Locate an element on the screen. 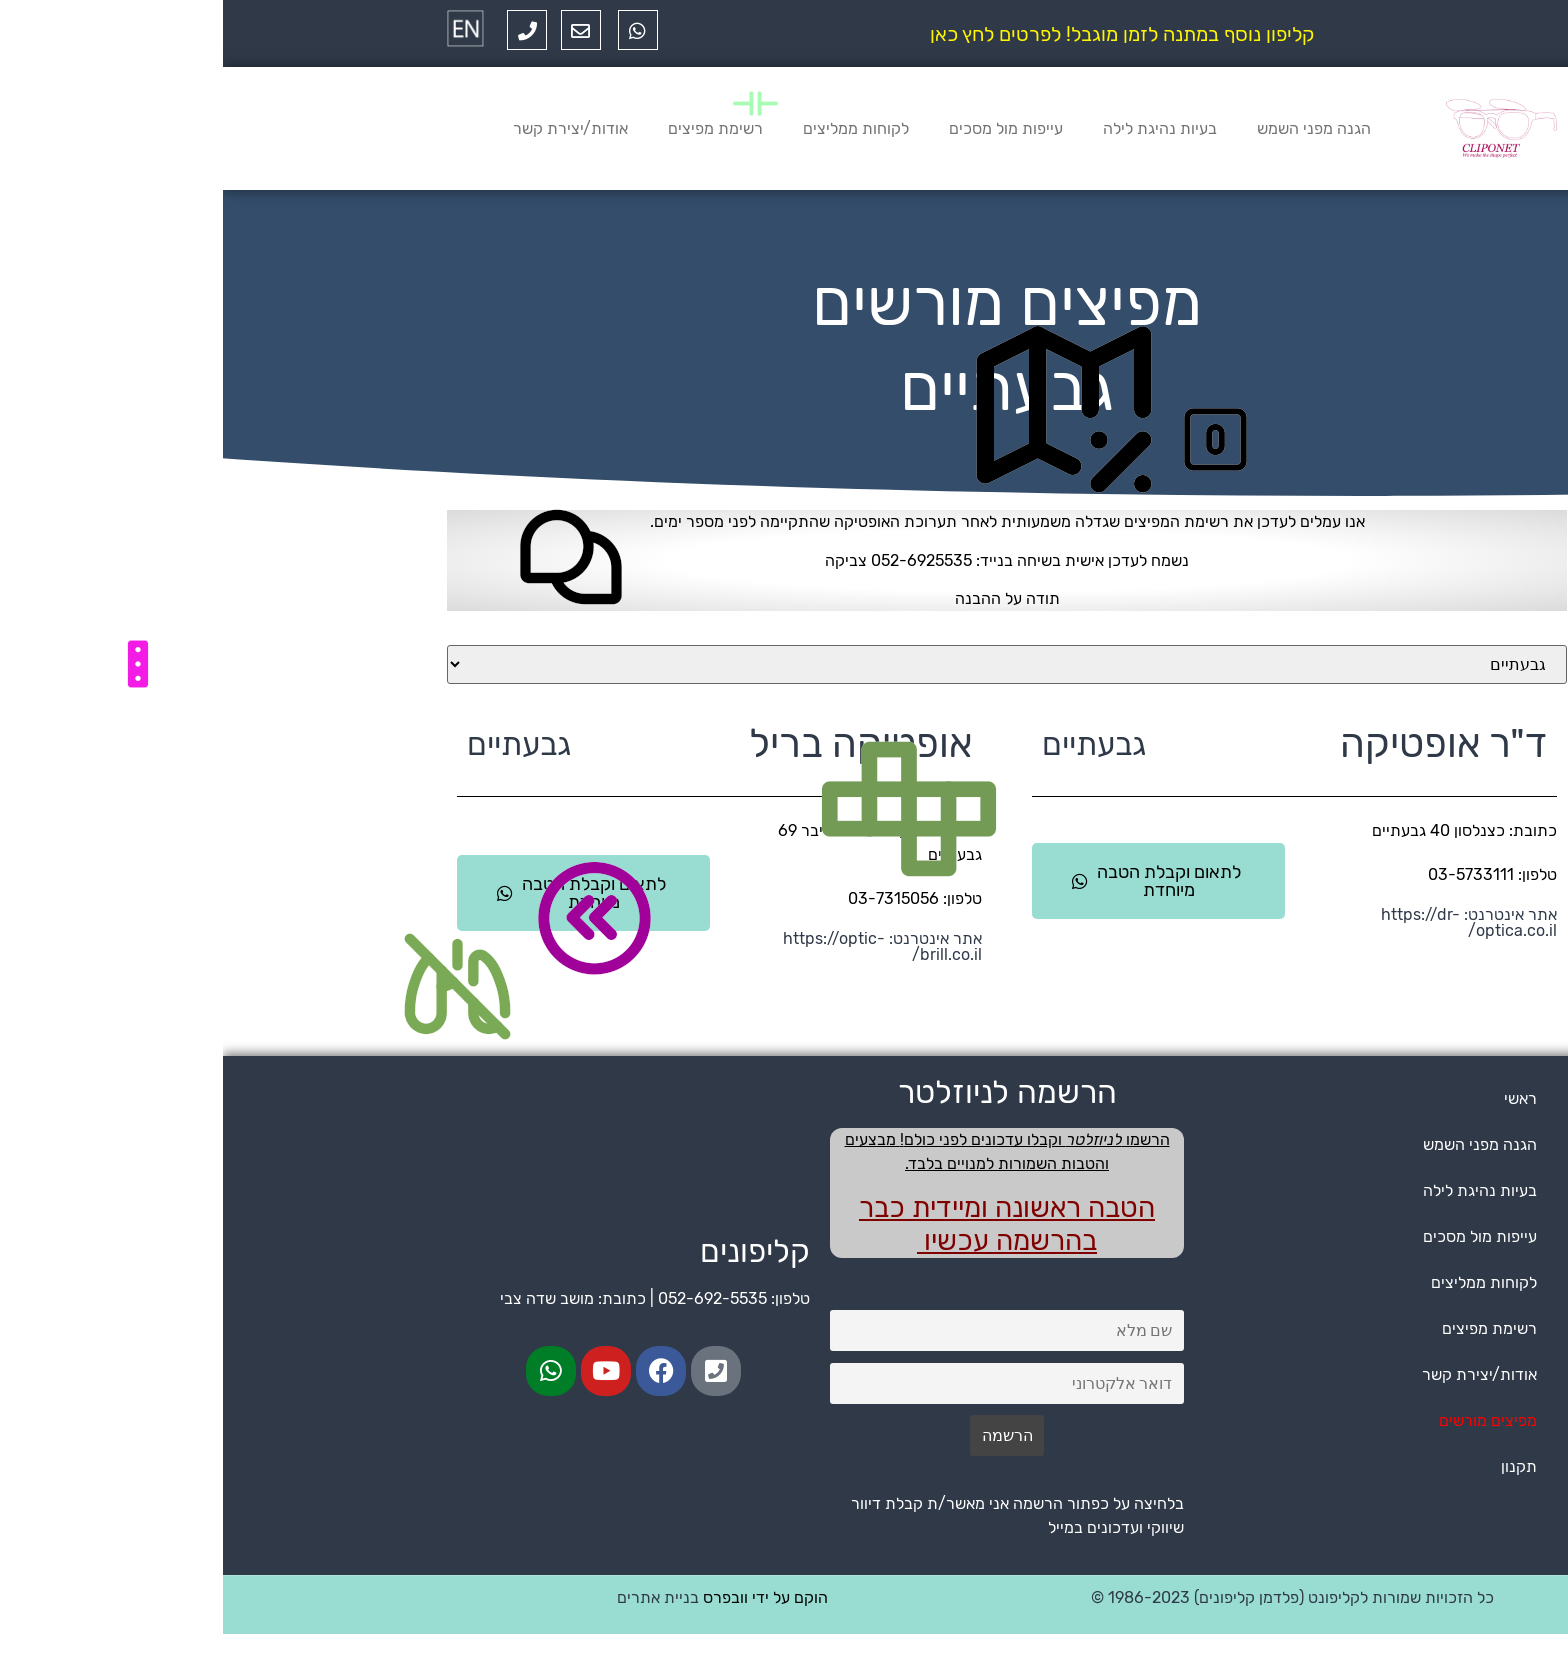 This screenshot has height=1654, width=1568. view deals and discounts nearby is located at coordinates (1064, 405).